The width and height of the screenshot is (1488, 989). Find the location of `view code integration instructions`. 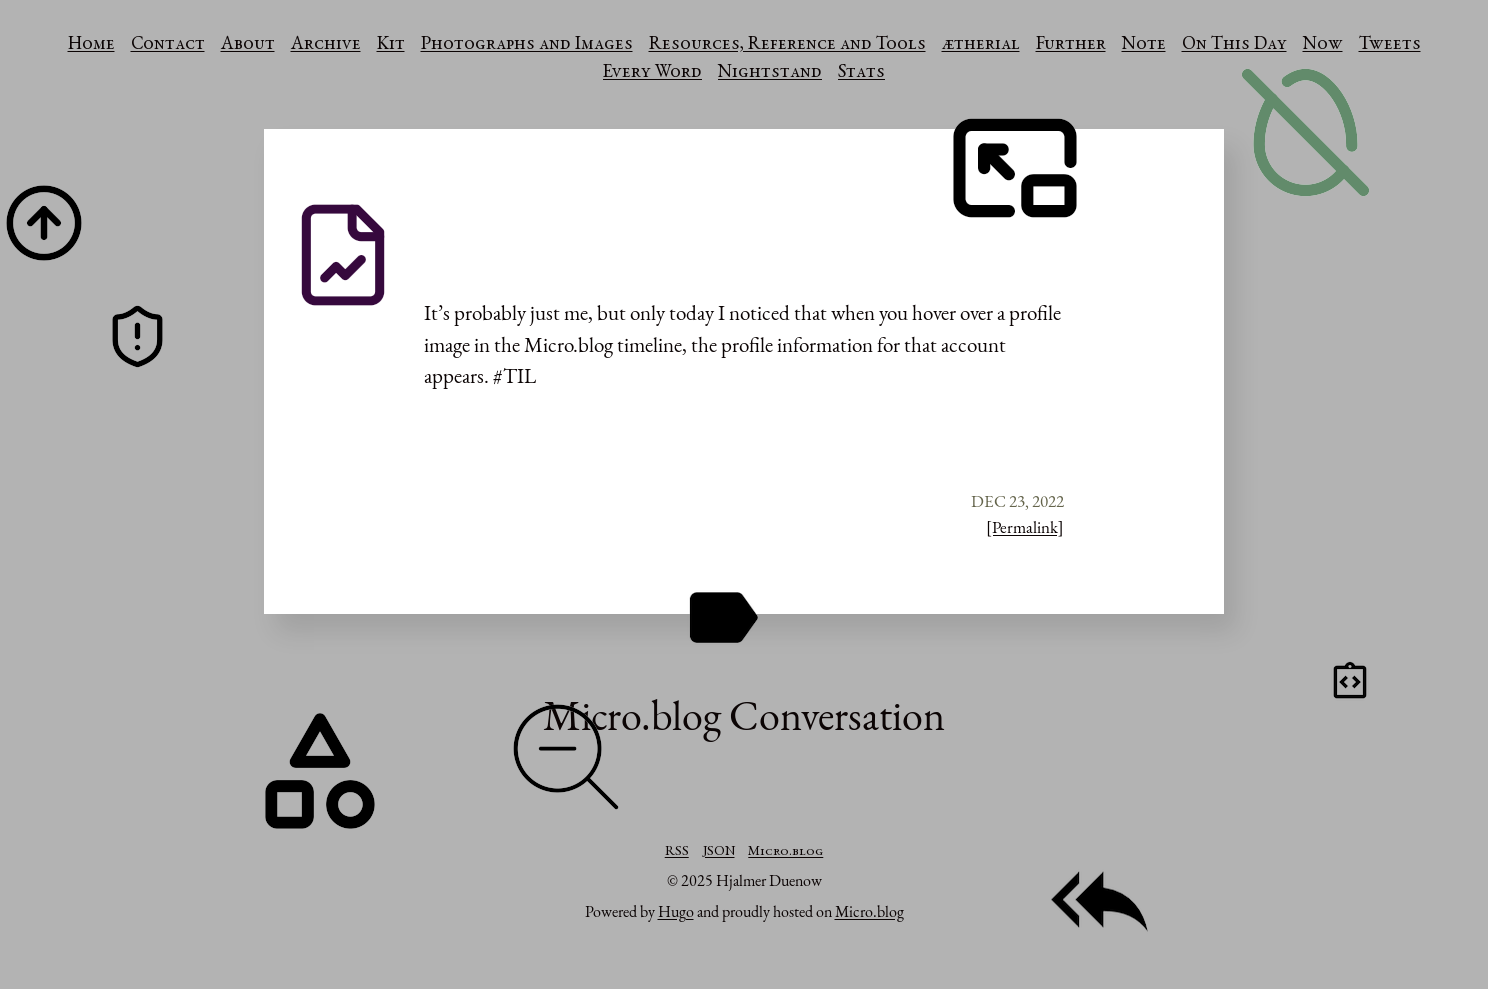

view code integration instructions is located at coordinates (1350, 682).